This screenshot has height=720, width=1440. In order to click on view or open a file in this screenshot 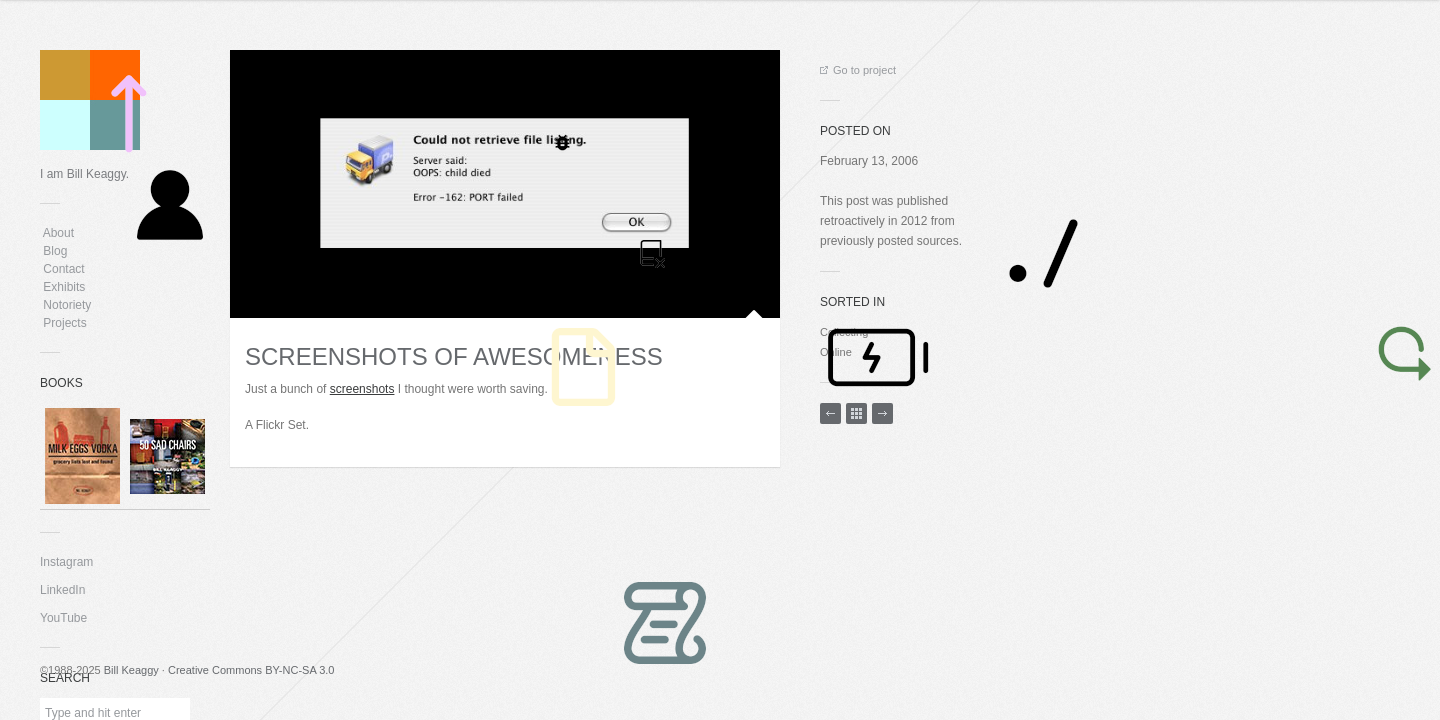, I will do `click(581, 367)`.